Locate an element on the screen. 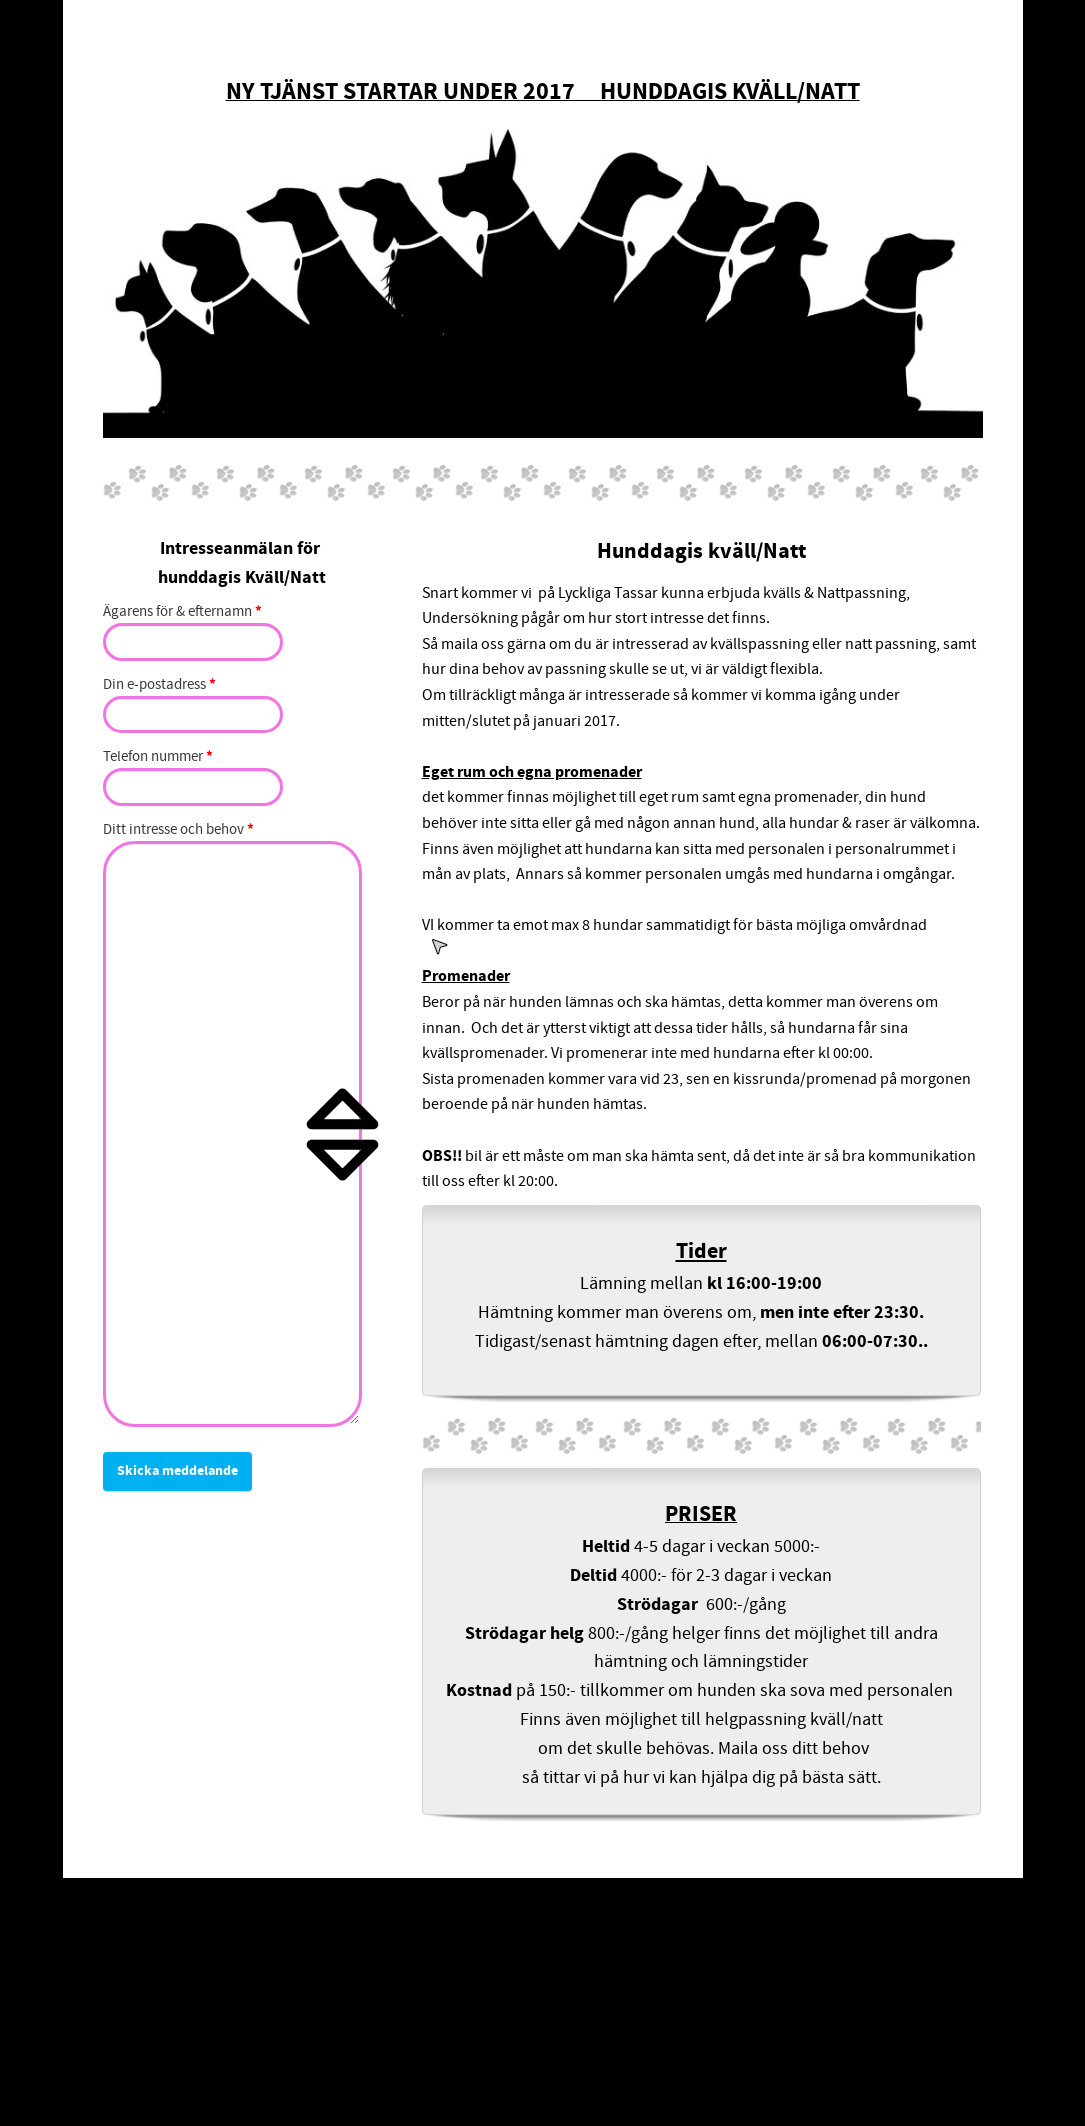 This screenshot has height=2126, width=1085. tap to navigate to destination is located at coordinates (438, 945).